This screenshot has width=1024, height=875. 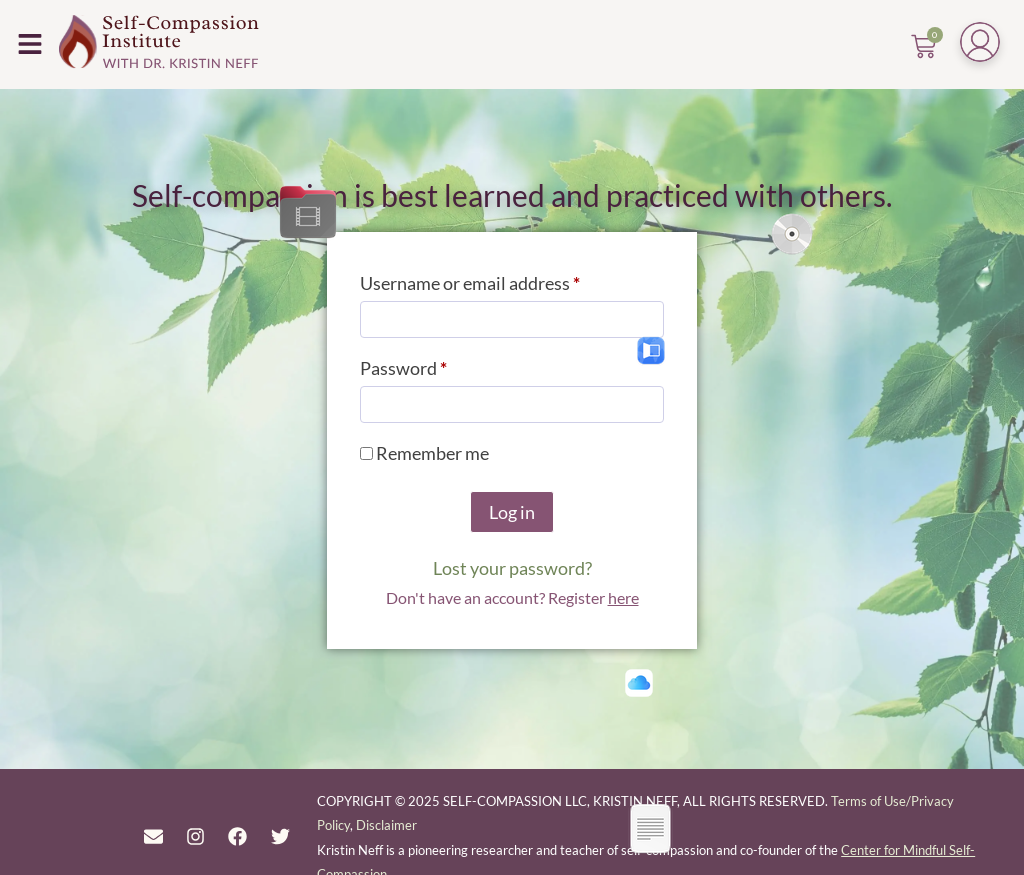 What do you see at coordinates (308, 212) in the screenshot?
I see `open videos folder` at bounding box center [308, 212].